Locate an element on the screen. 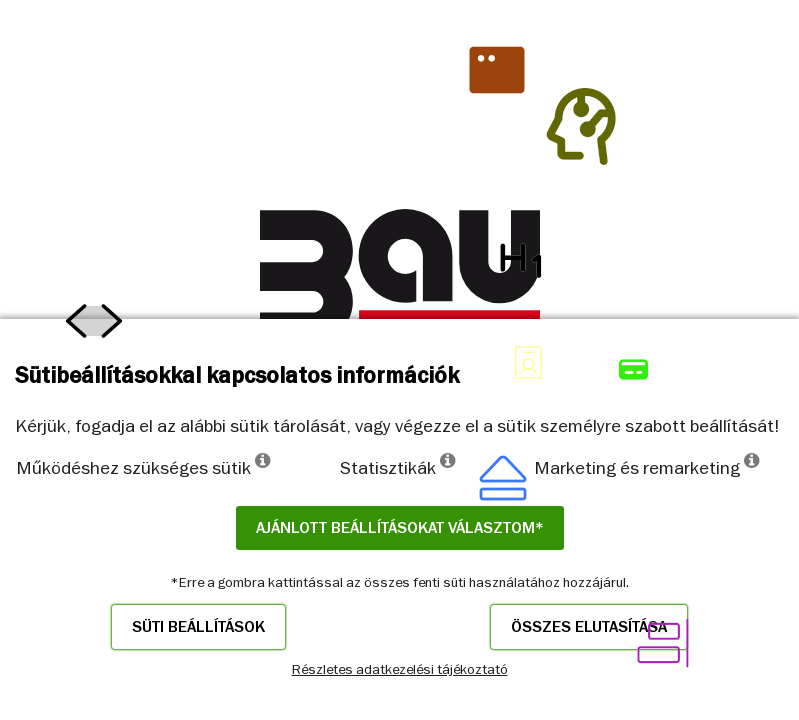  manage payment methods is located at coordinates (633, 369).